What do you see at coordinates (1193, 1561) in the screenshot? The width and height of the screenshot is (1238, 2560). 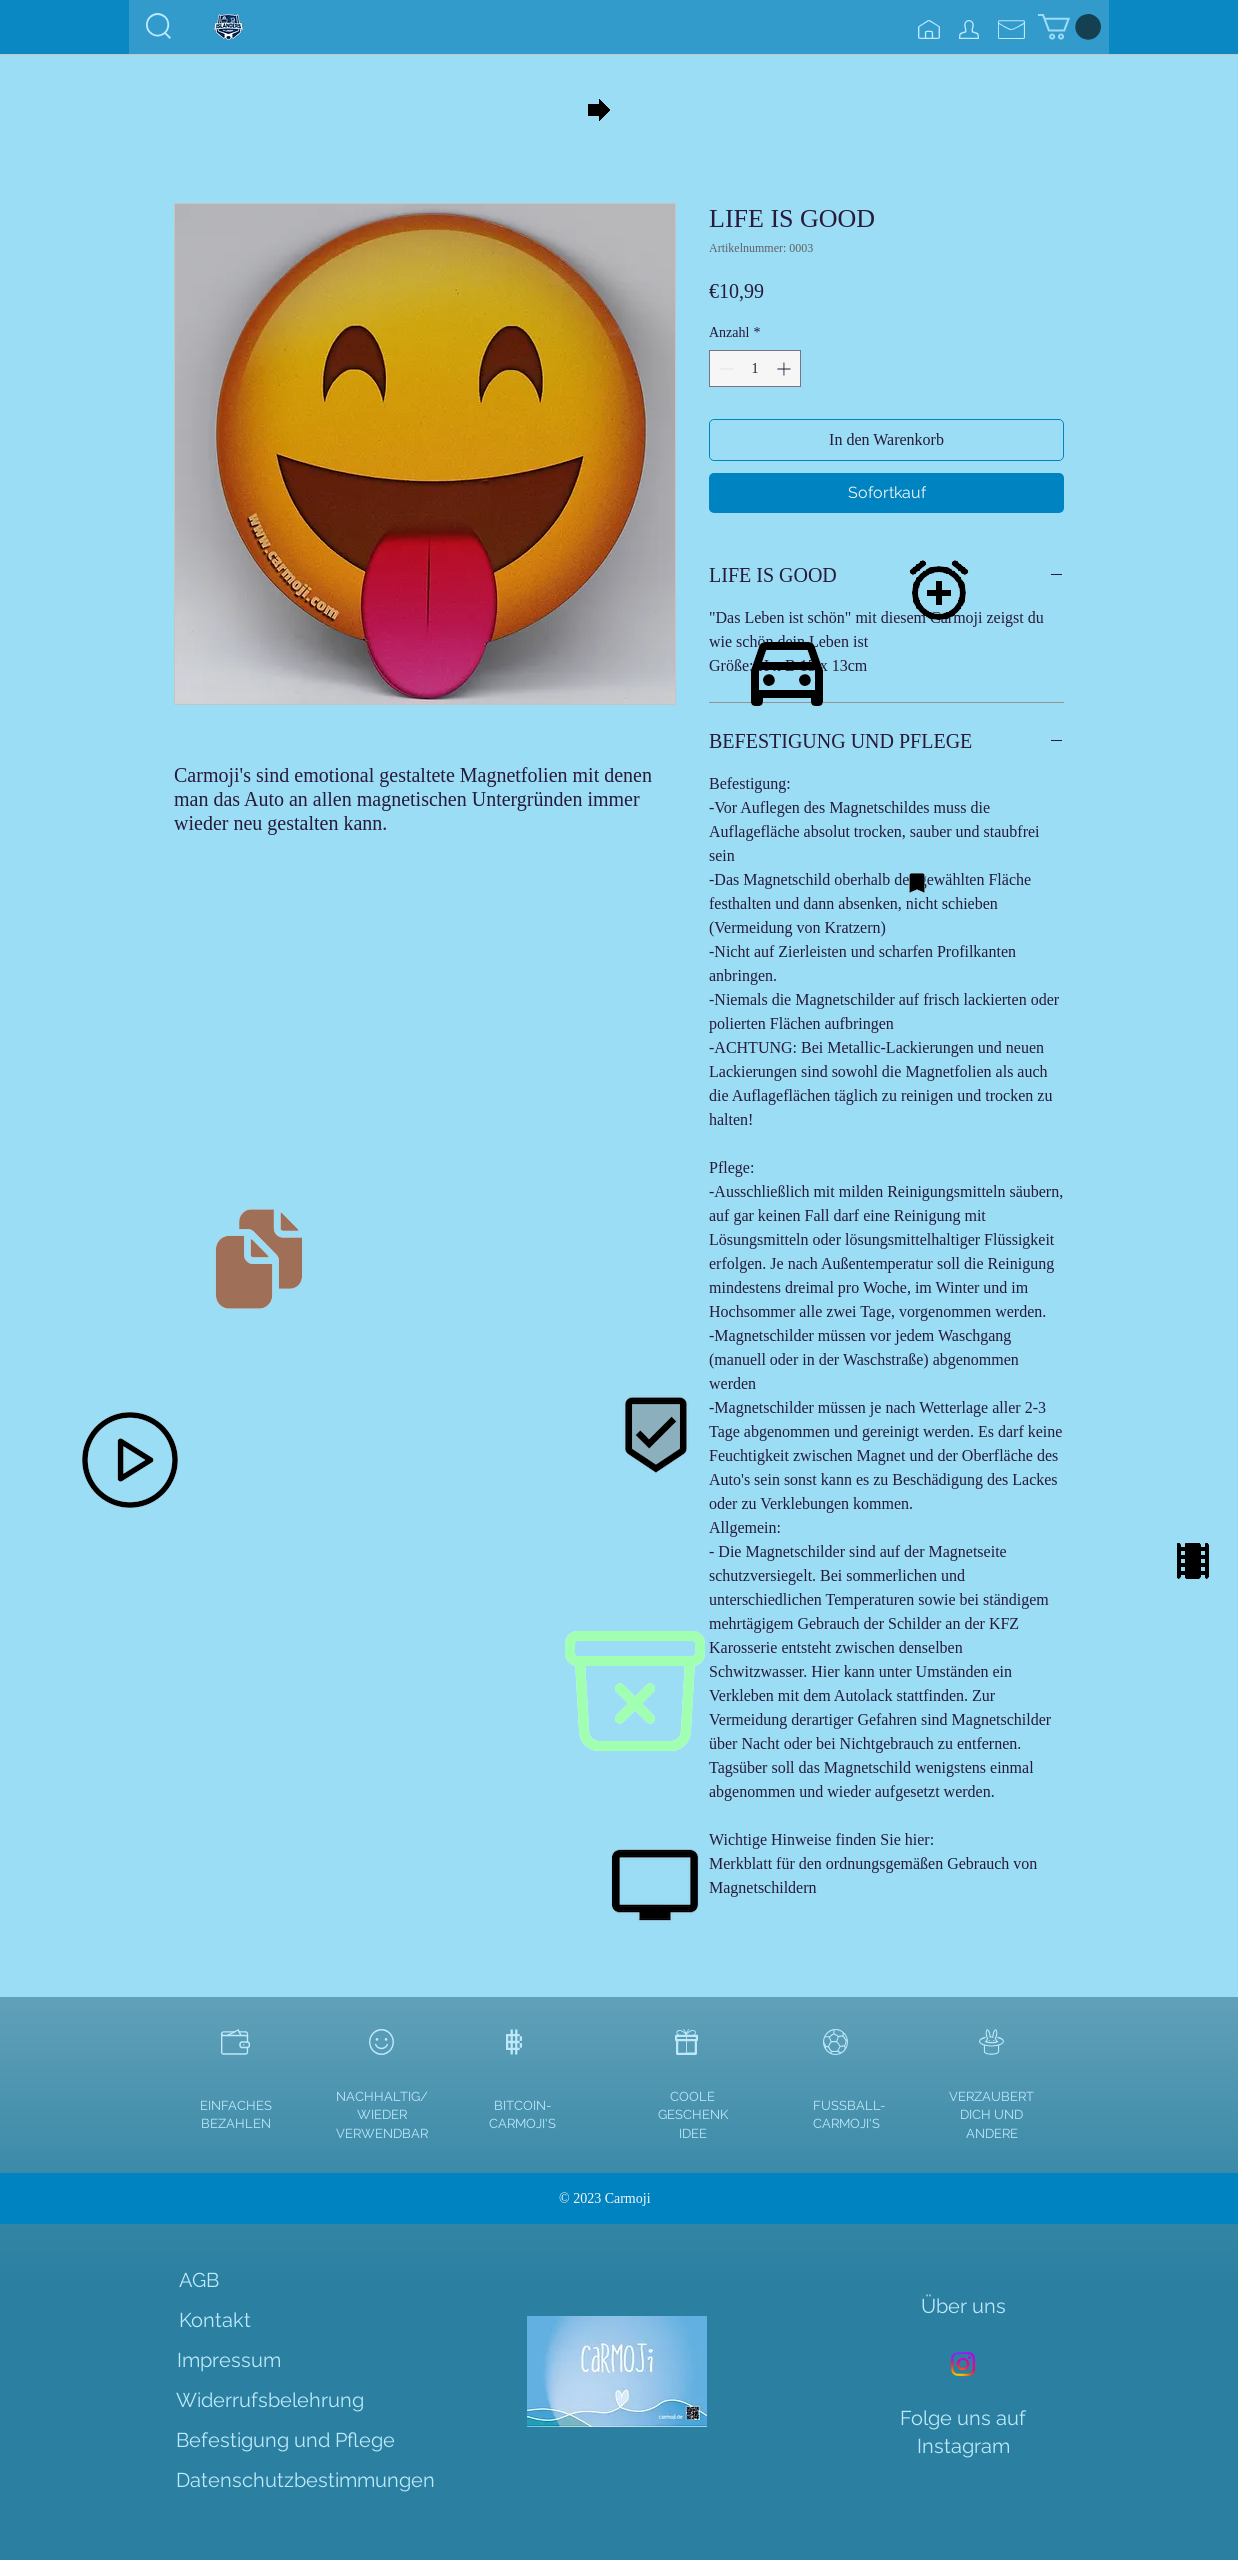 I see `browse local movies or theaters nearby` at bounding box center [1193, 1561].